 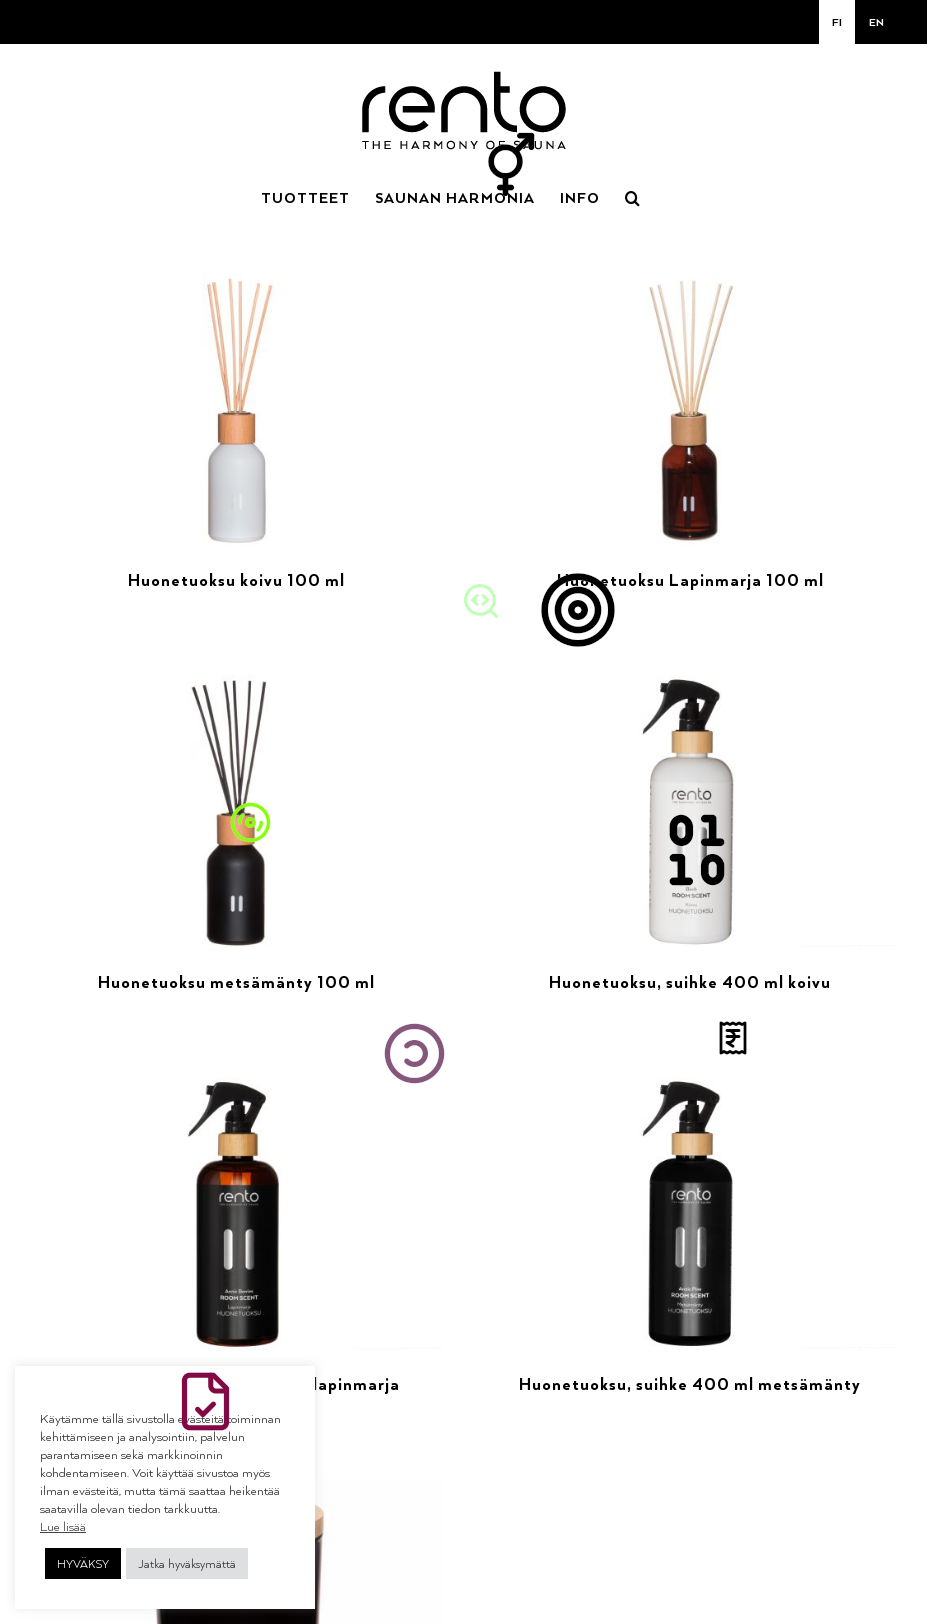 What do you see at coordinates (733, 1038) in the screenshot?
I see `view transaction receipt in indian rupees` at bounding box center [733, 1038].